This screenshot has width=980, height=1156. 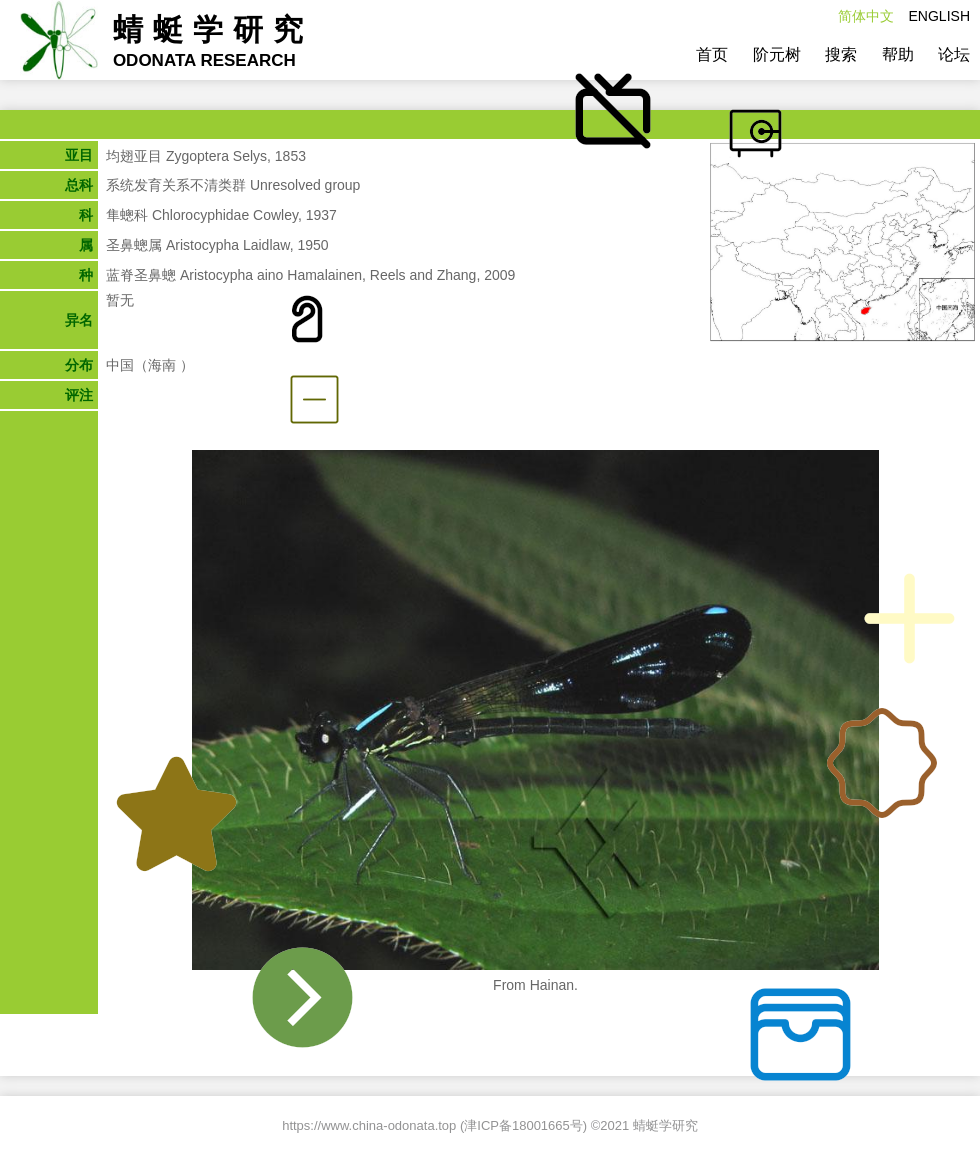 What do you see at coordinates (176, 815) in the screenshot?
I see `mark item as favorite` at bounding box center [176, 815].